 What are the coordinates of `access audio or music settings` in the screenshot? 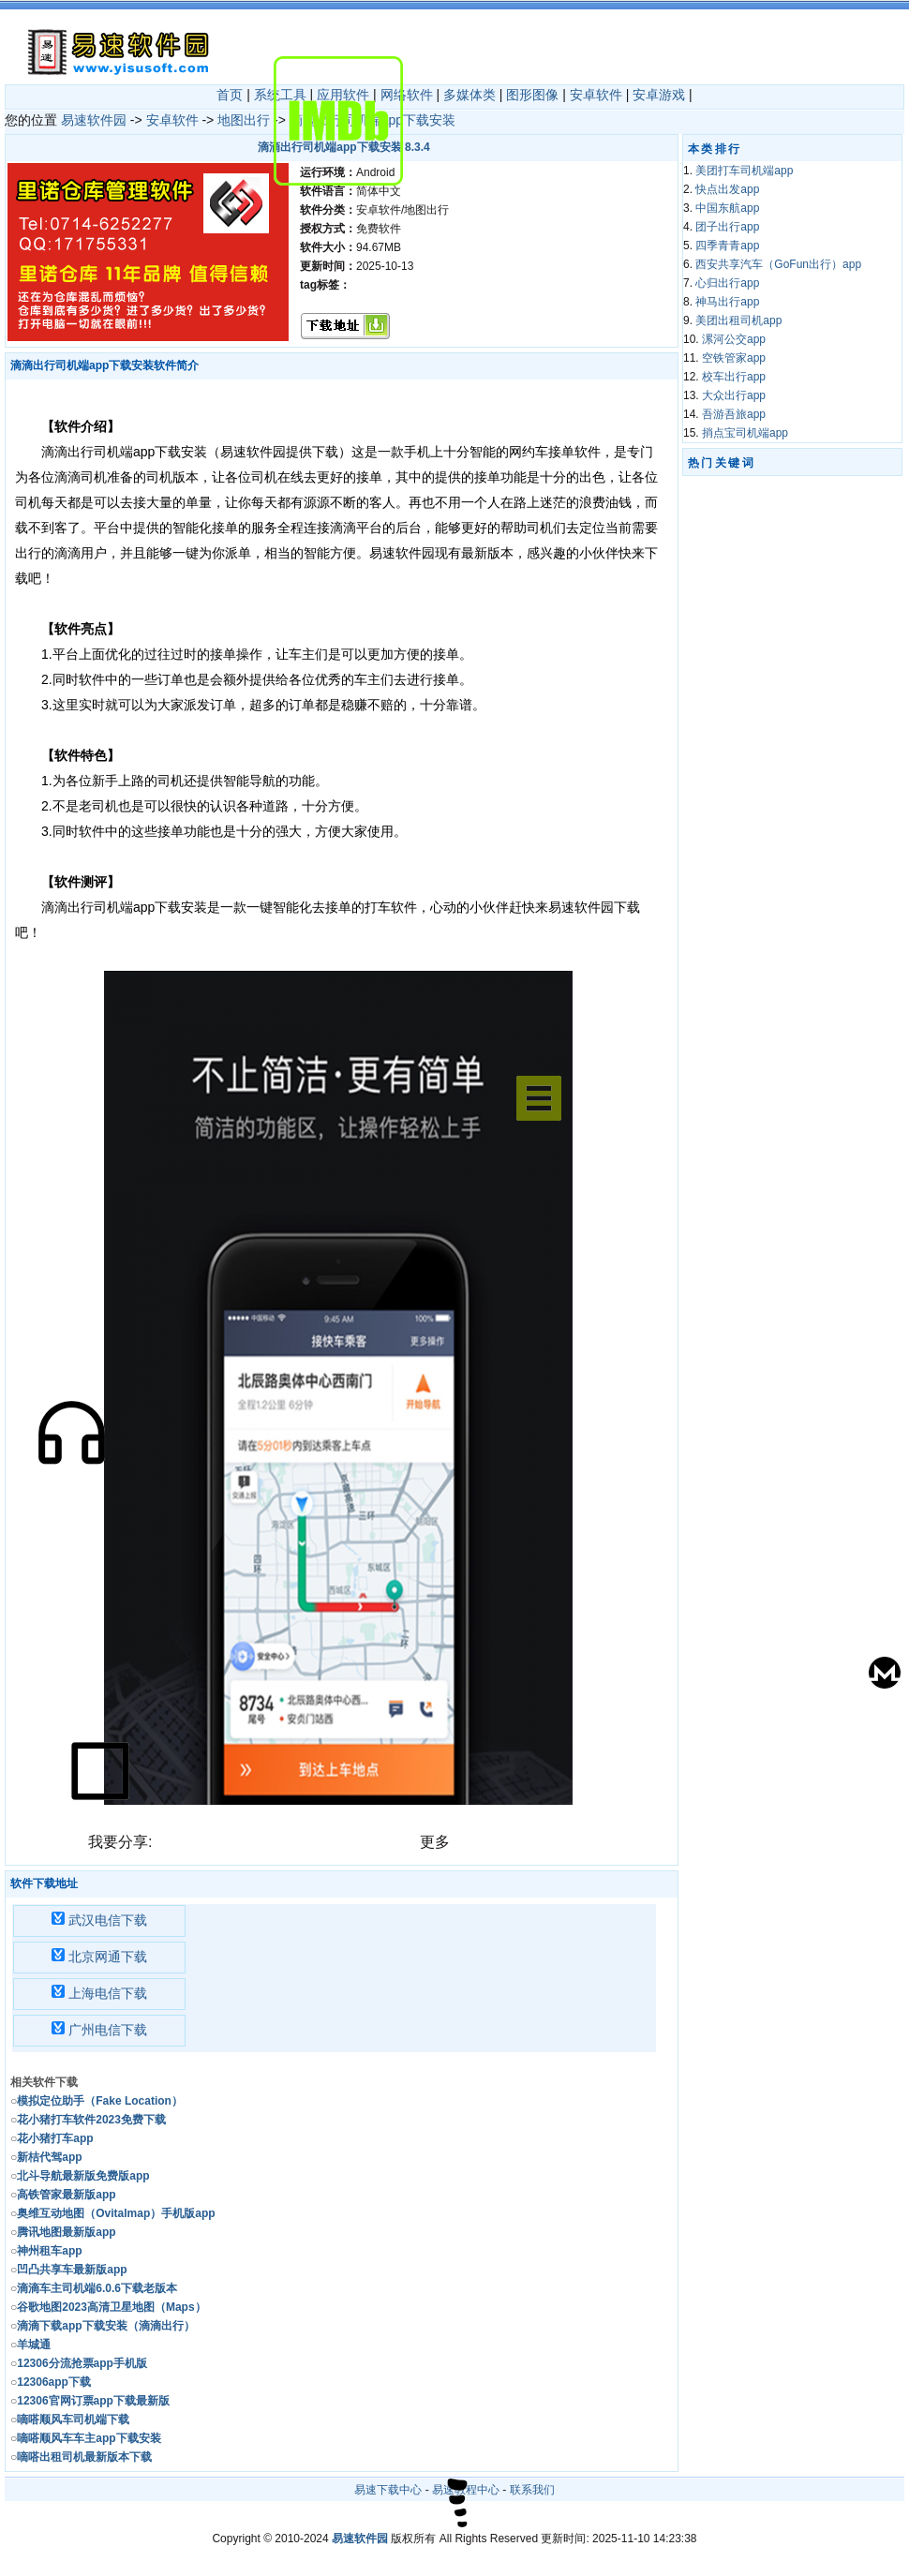 It's located at (71, 1434).